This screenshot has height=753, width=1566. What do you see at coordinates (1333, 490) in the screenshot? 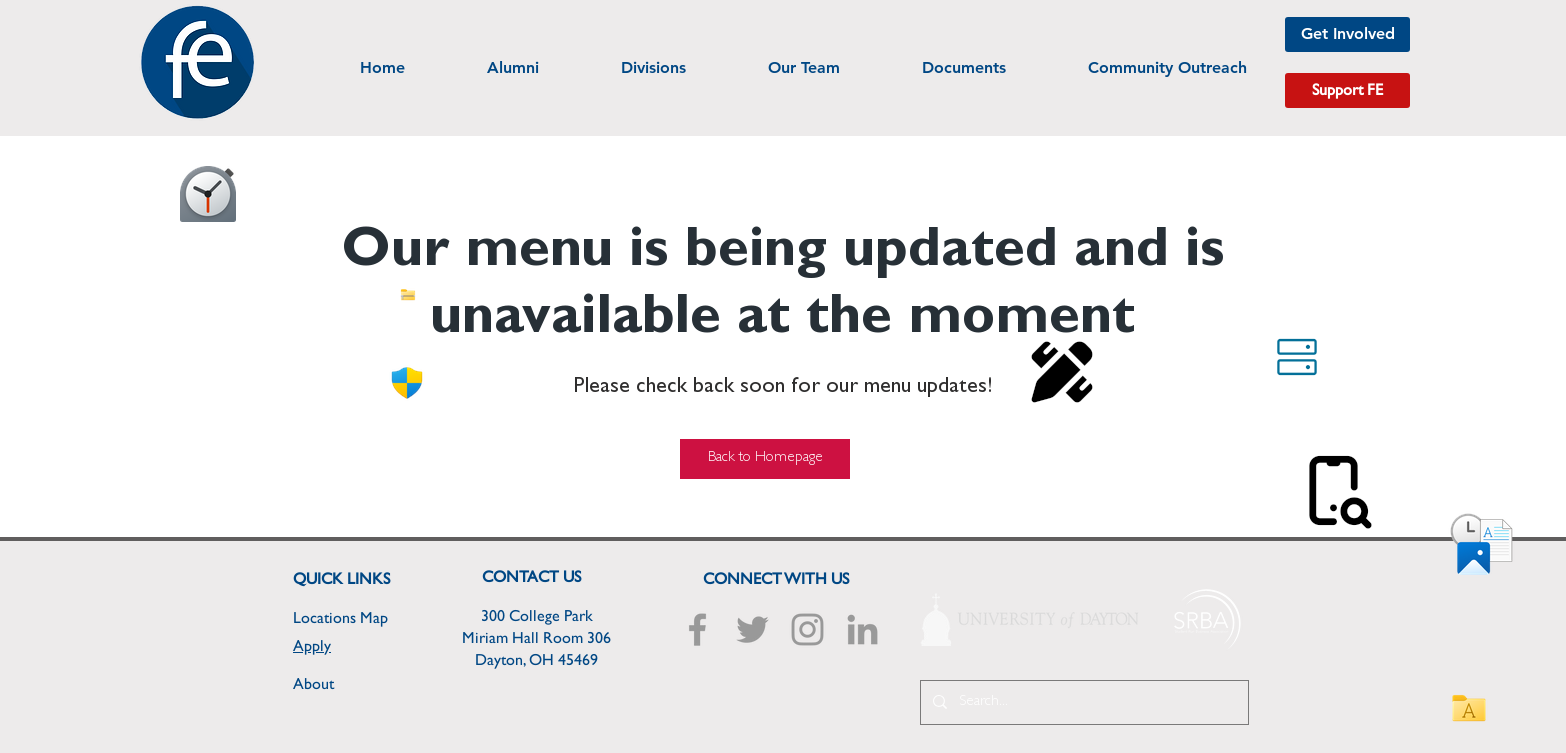
I see `search for a mobile device` at bounding box center [1333, 490].